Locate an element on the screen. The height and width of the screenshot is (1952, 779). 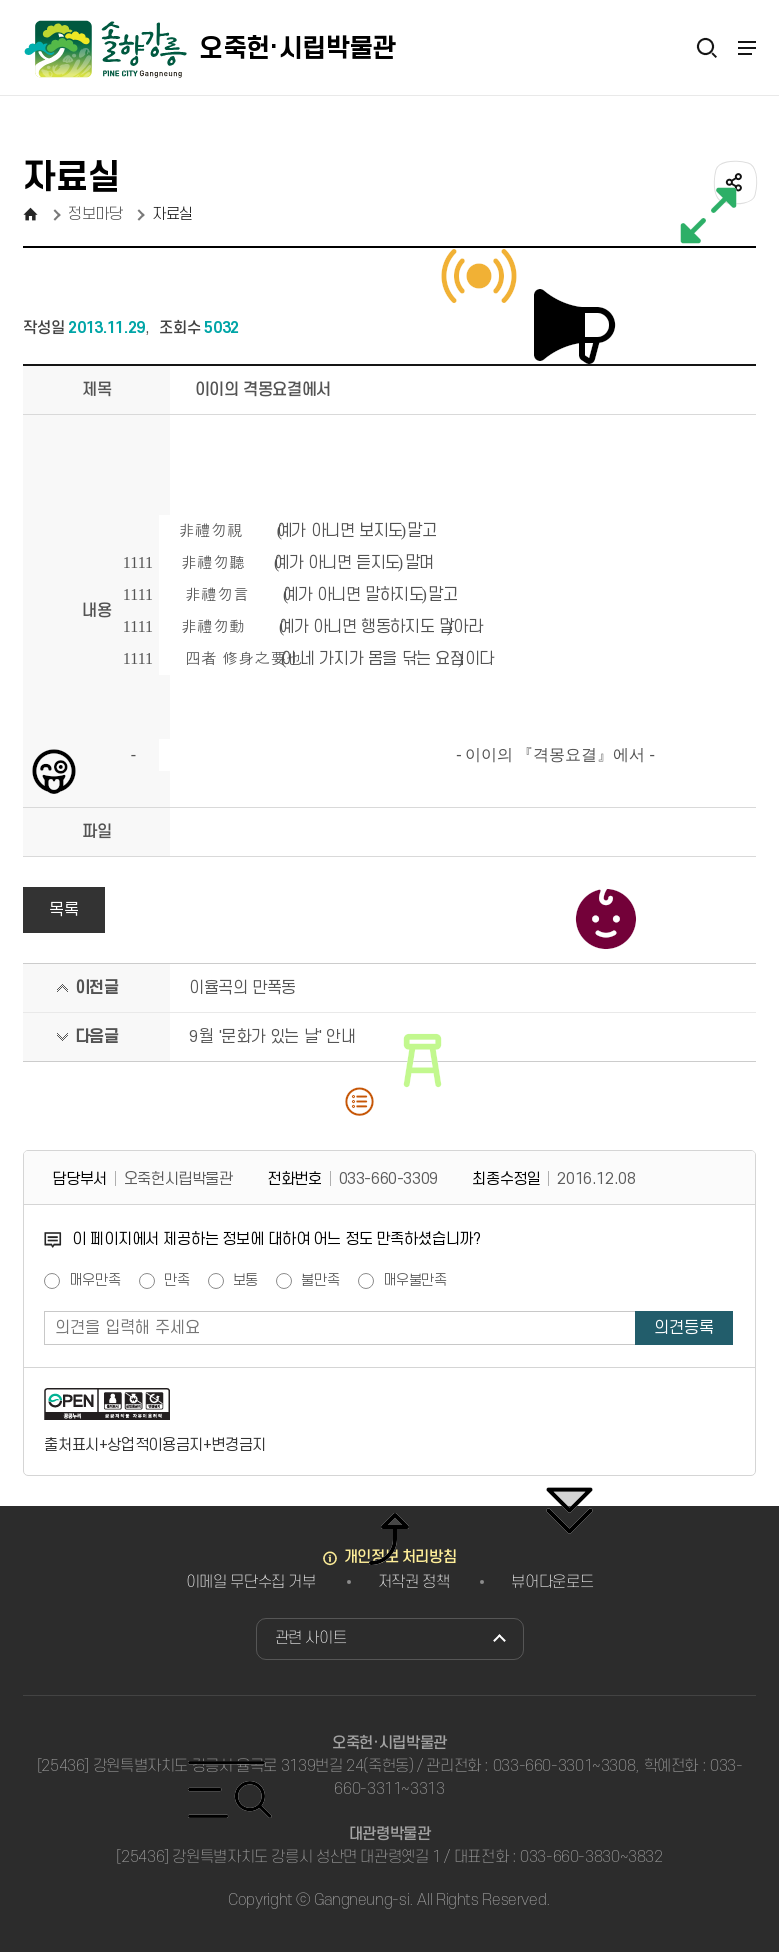
view list or menu options is located at coordinates (359, 1101).